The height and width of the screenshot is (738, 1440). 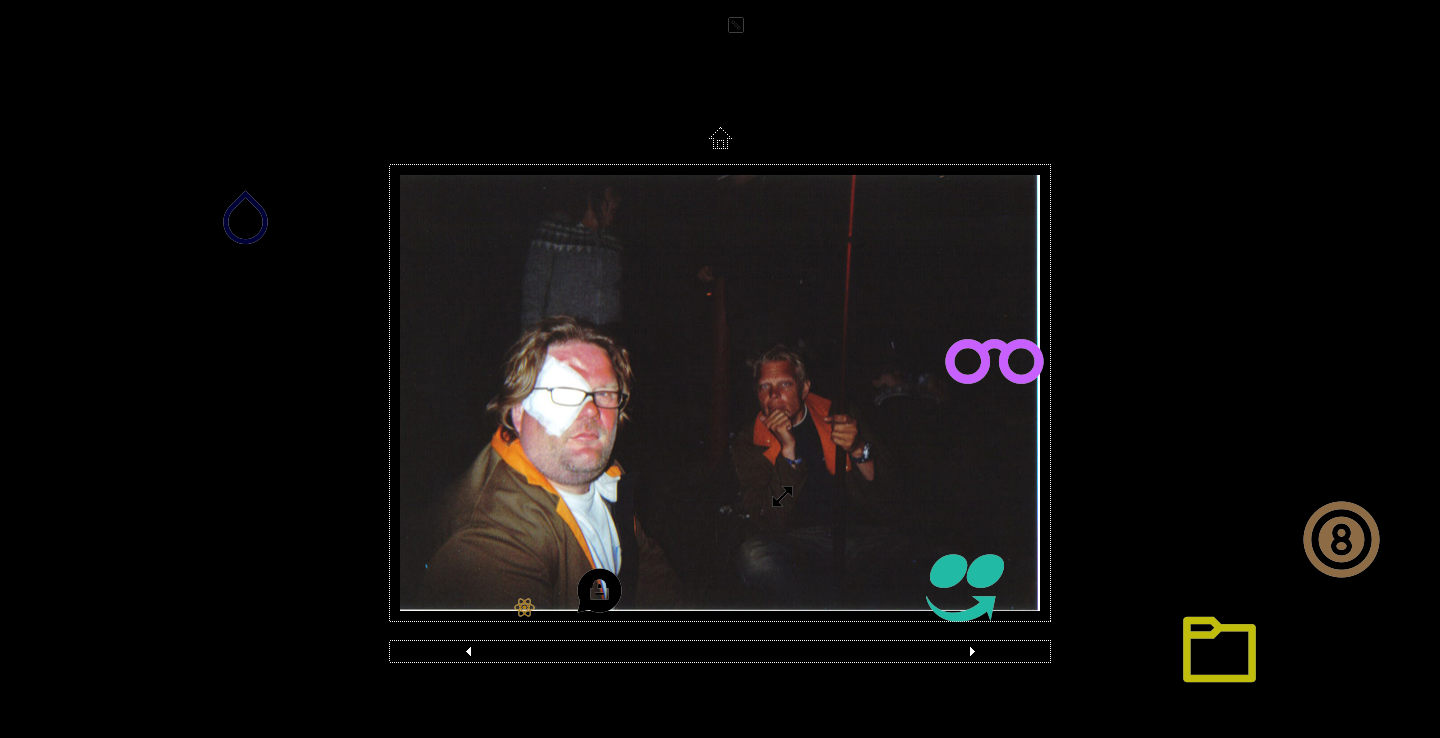 What do you see at coordinates (965, 588) in the screenshot?
I see `open the iFood delivery app` at bounding box center [965, 588].